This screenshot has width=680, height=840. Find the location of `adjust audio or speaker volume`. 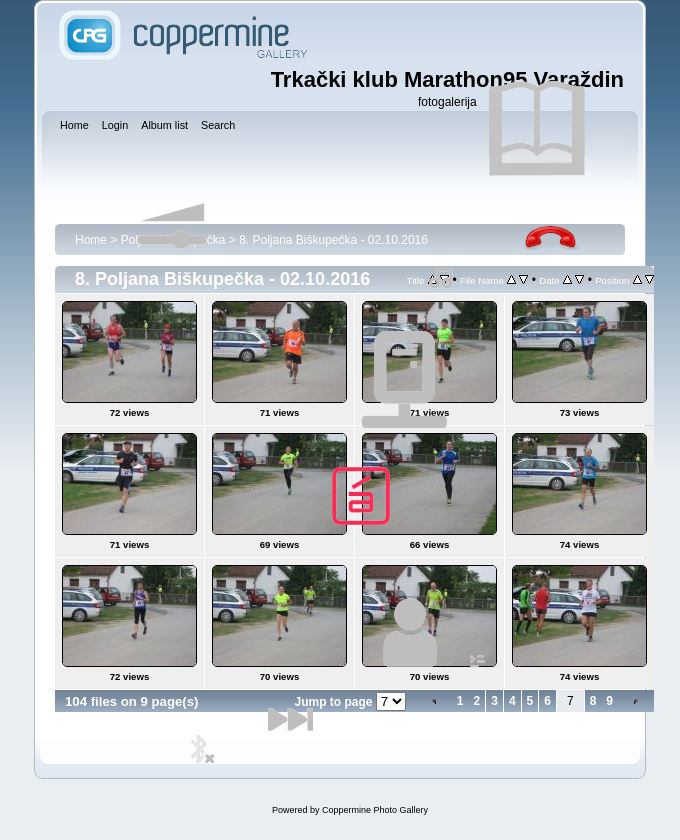

adjust audio or speaker volume is located at coordinates (172, 226).